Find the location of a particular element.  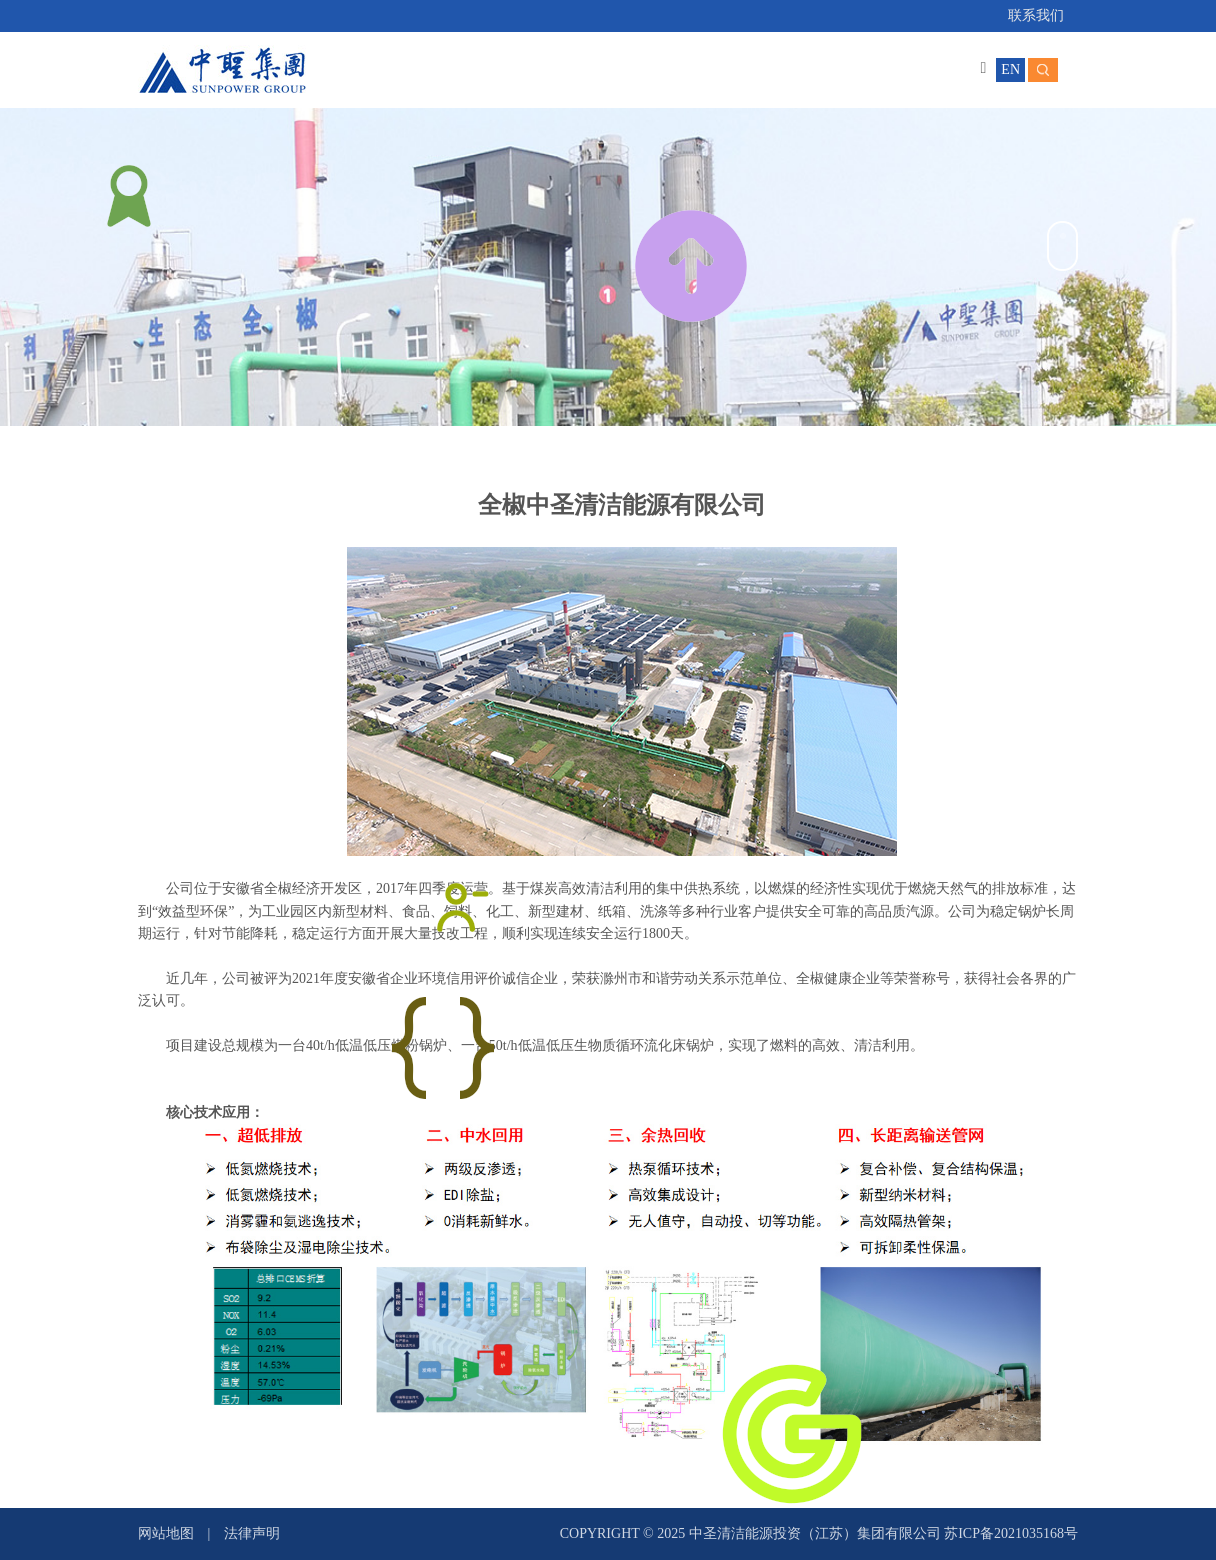

scroll to top of page is located at coordinates (691, 266).